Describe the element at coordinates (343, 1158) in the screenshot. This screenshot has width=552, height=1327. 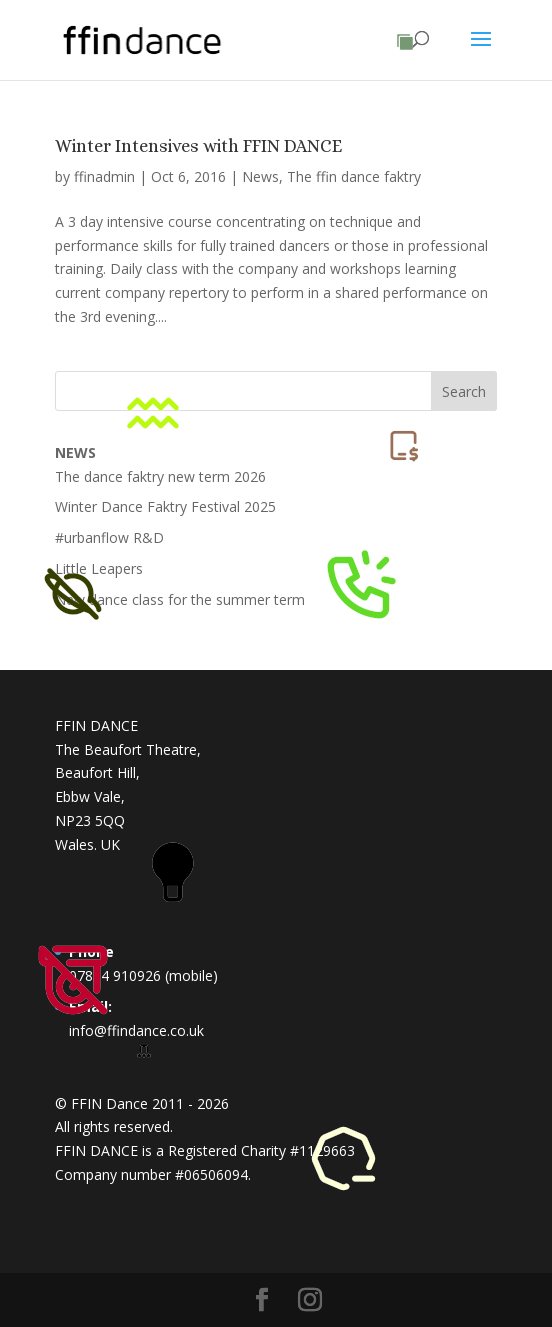
I see `remove or delete an item with a warning` at that location.